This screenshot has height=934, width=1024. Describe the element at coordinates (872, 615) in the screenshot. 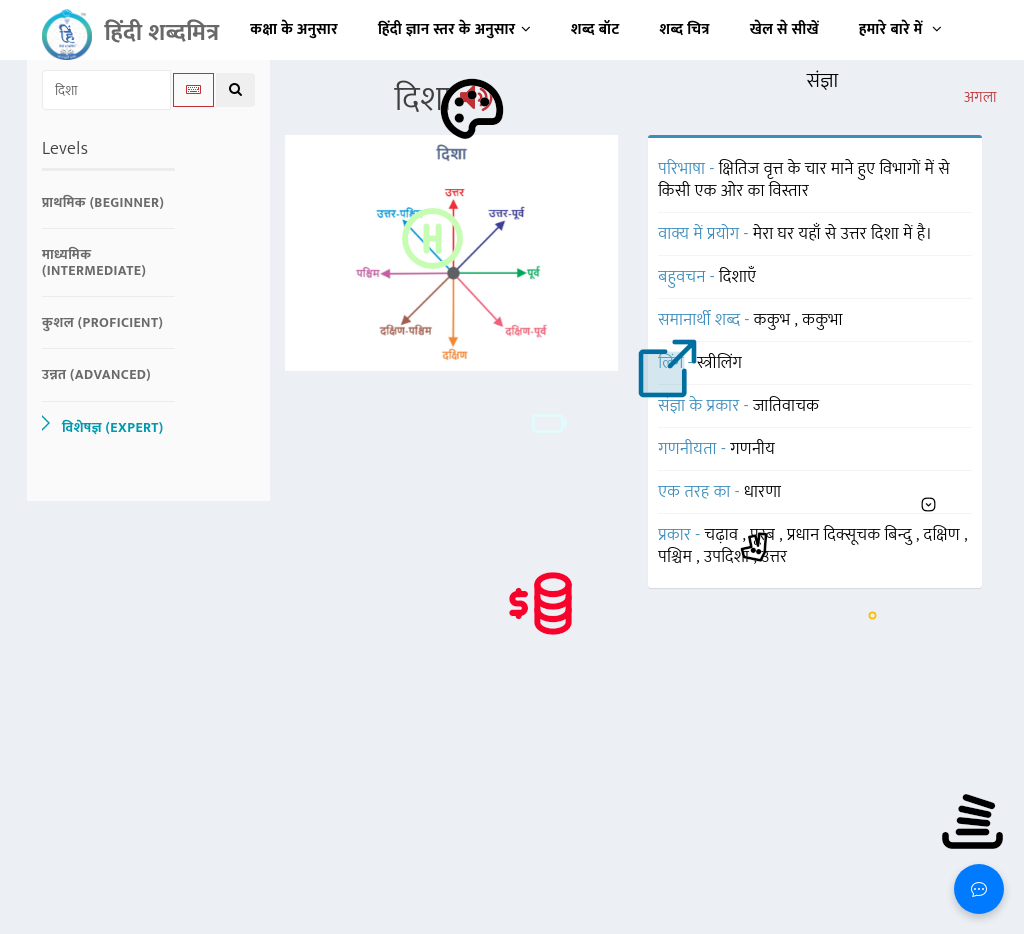

I see `unselected radio button option` at that location.